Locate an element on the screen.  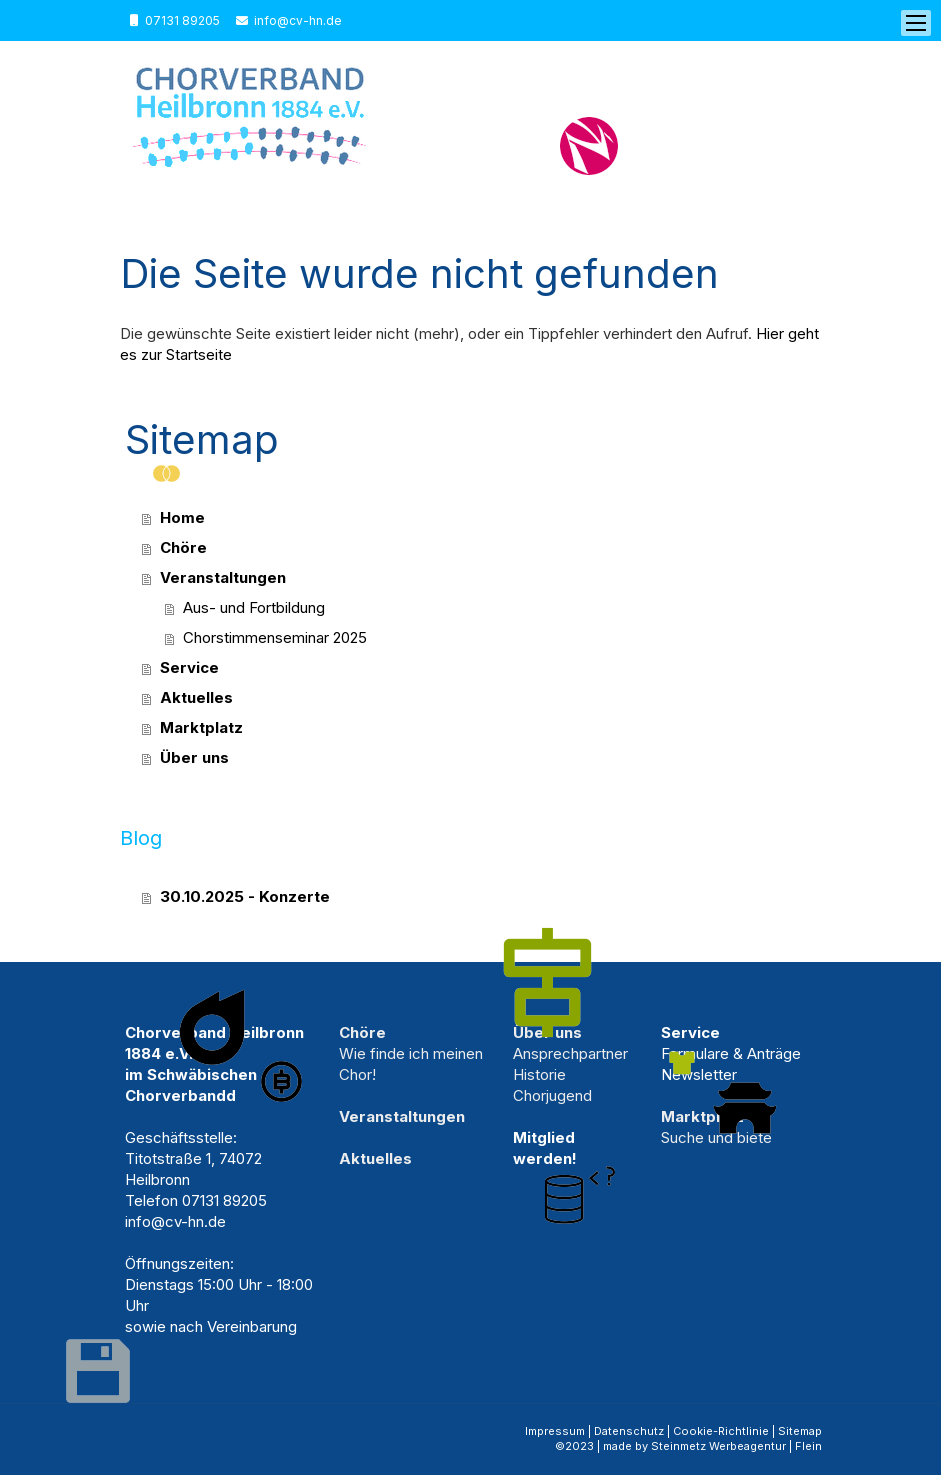
access historical landmarks or monuments is located at coordinates (745, 1108).